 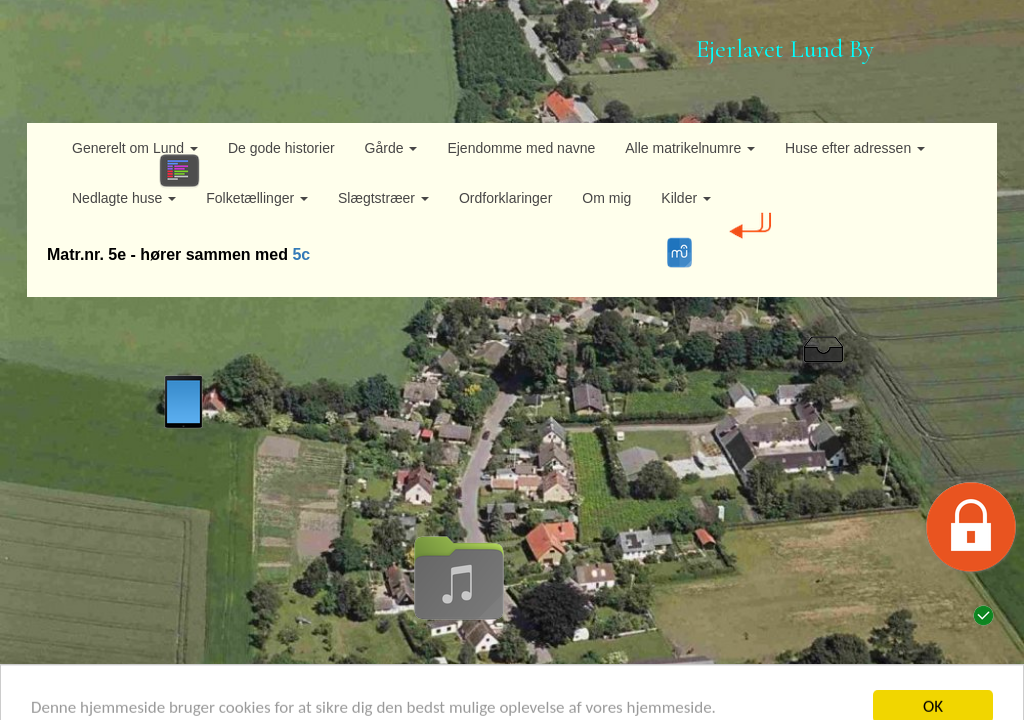 What do you see at coordinates (749, 222) in the screenshot?
I see `reply to all recipients of an email` at bounding box center [749, 222].